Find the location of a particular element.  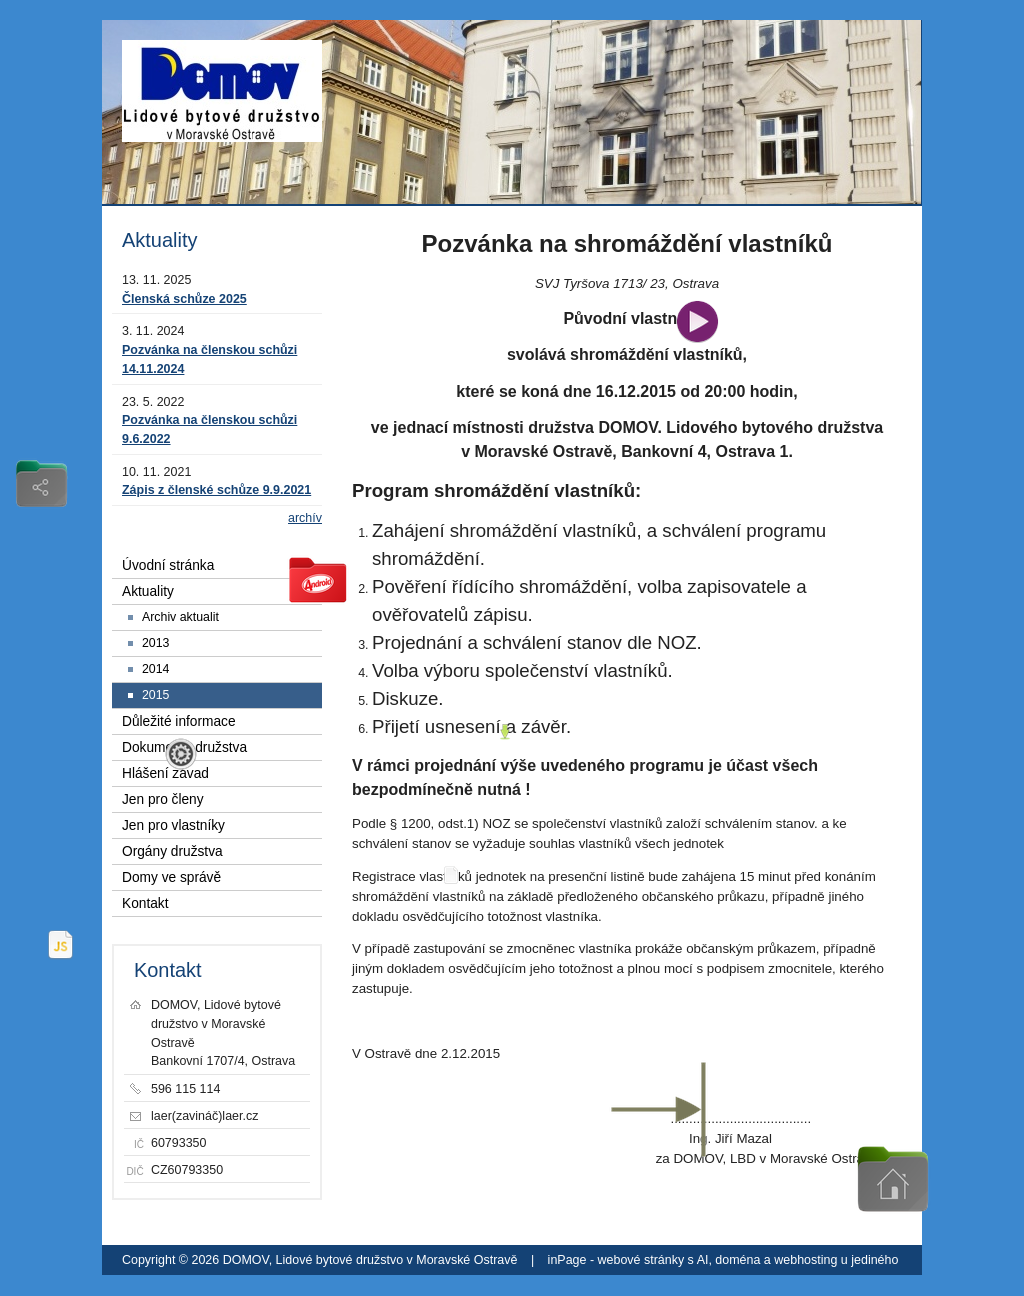

open system settings is located at coordinates (181, 754).